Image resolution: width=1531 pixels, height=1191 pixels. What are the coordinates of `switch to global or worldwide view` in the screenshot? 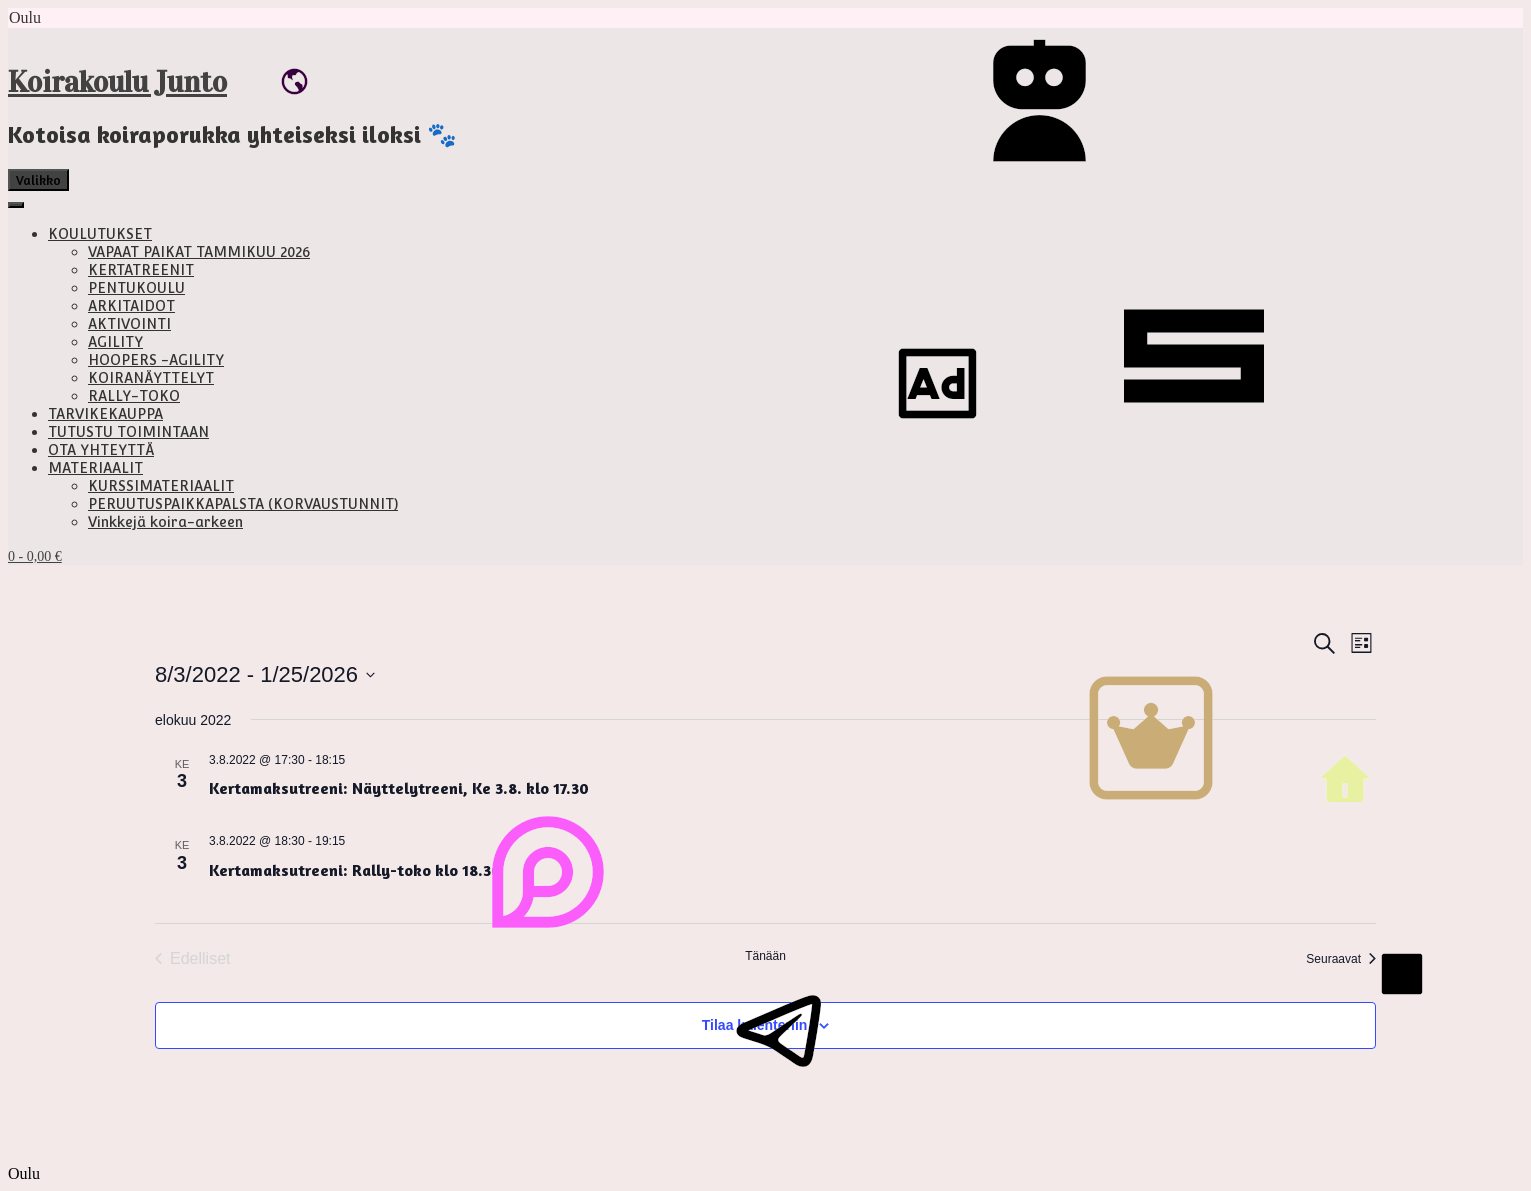 It's located at (294, 81).